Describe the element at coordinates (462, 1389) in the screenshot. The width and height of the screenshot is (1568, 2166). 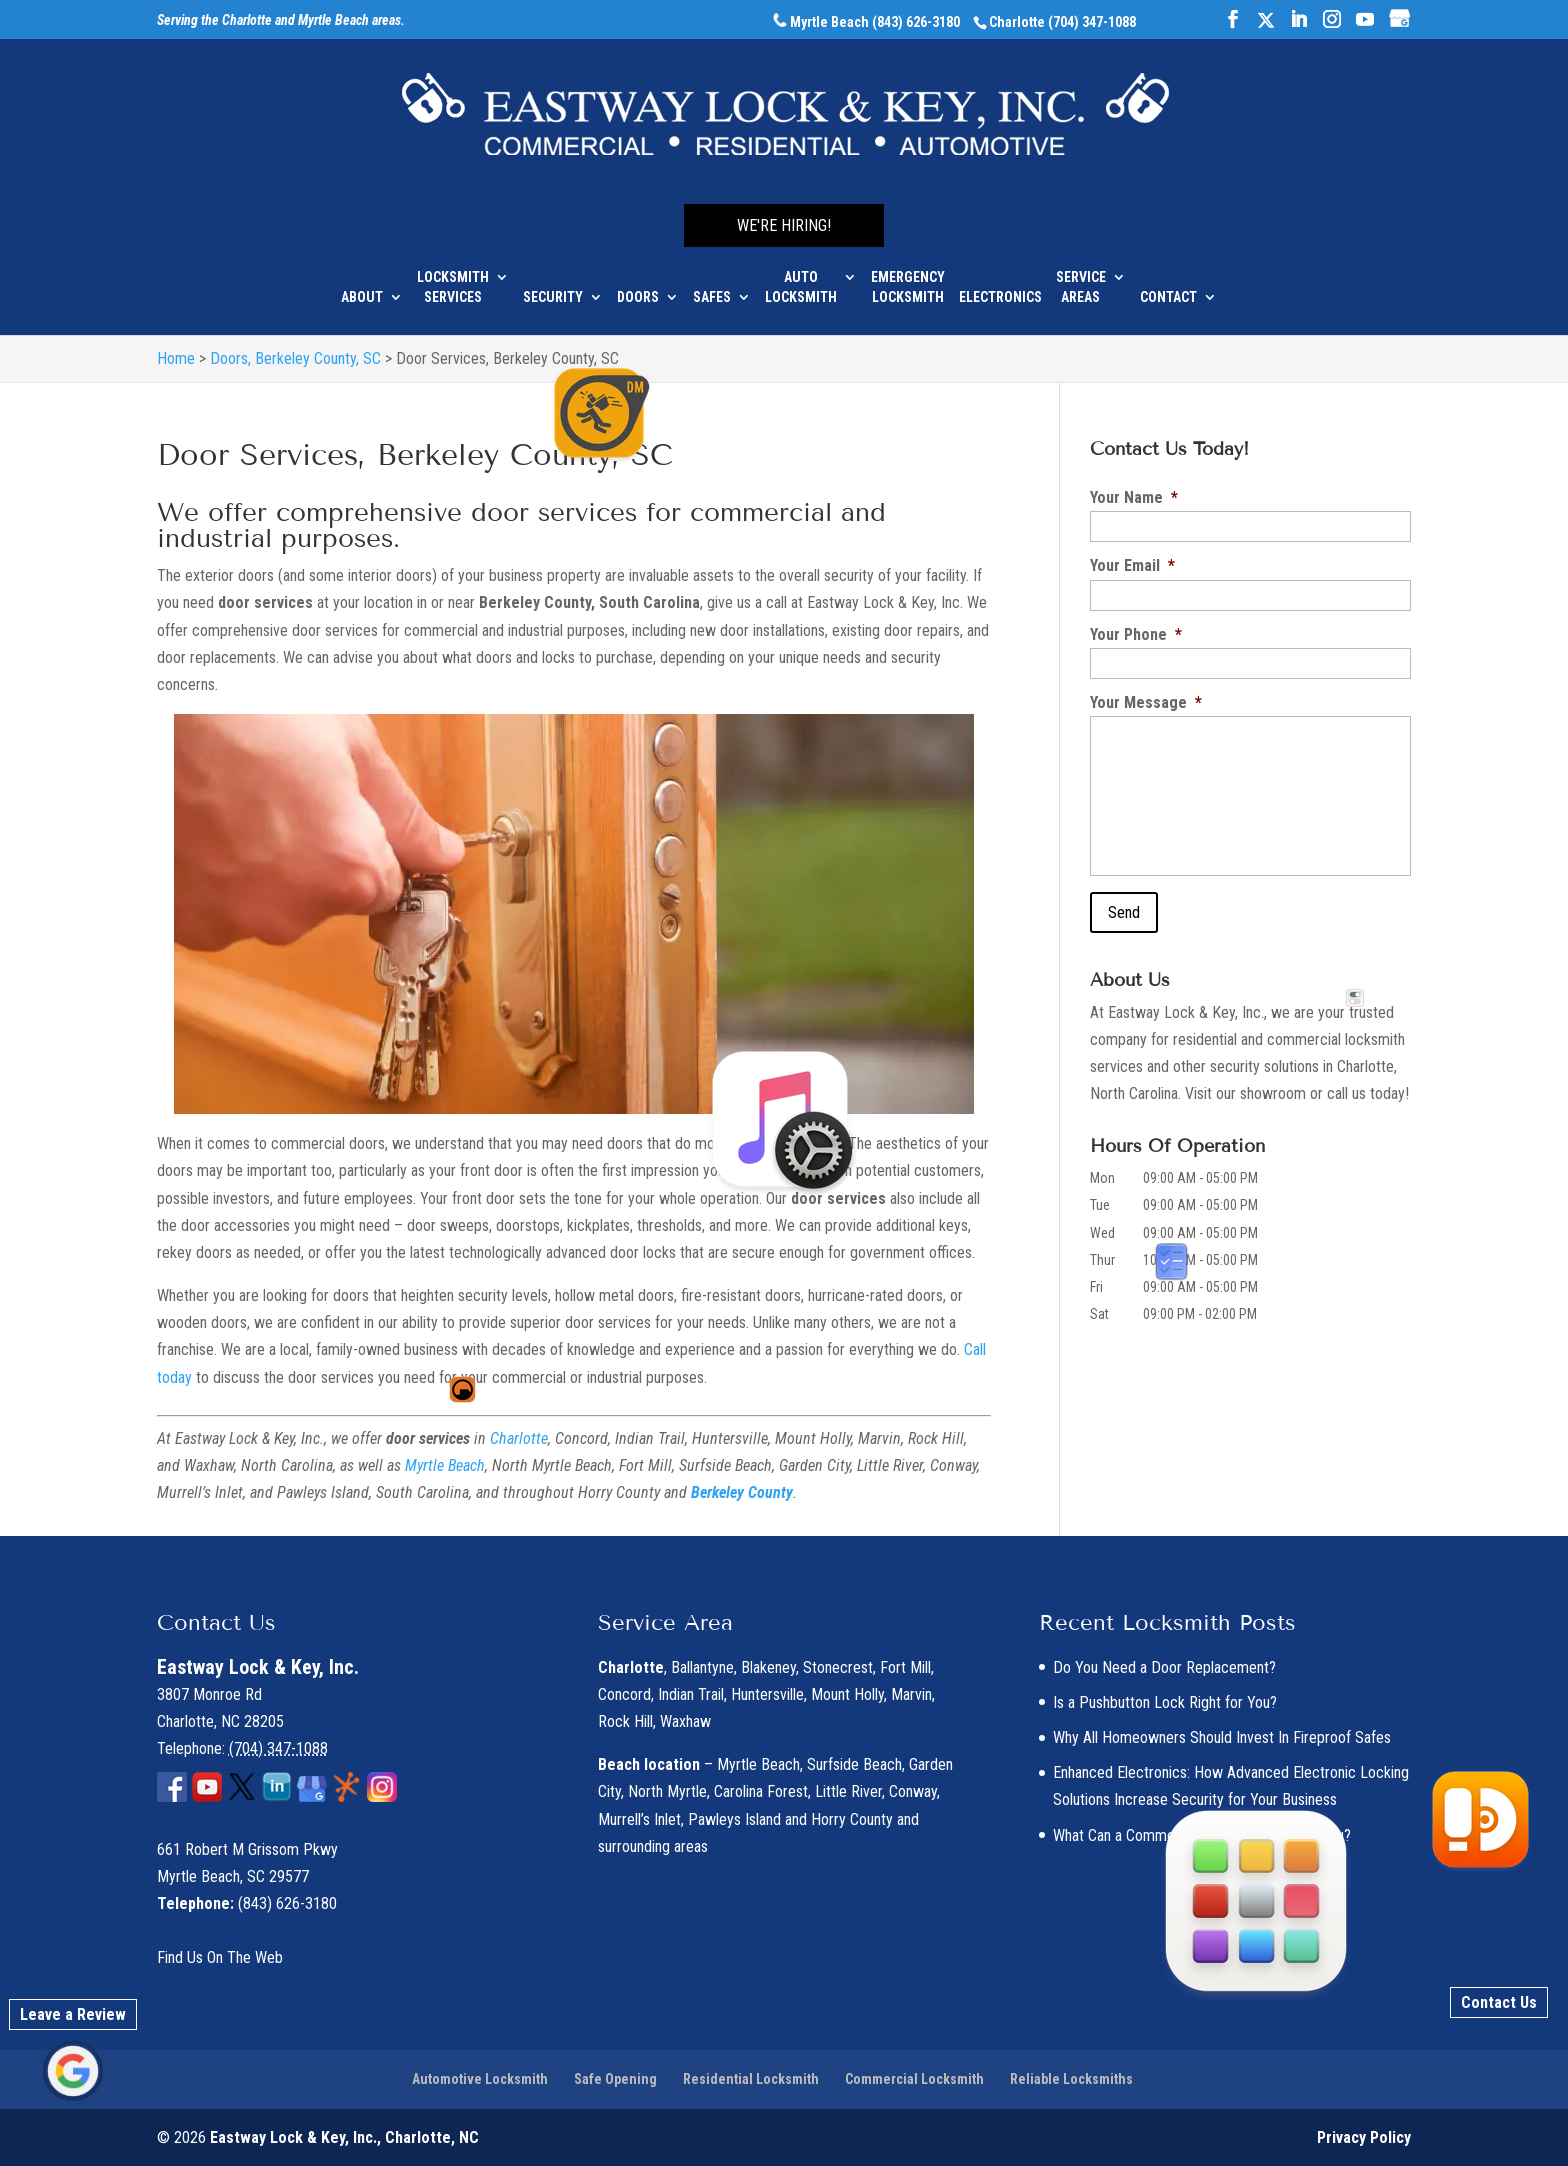
I see `launch the Black Mesa game application` at that location.